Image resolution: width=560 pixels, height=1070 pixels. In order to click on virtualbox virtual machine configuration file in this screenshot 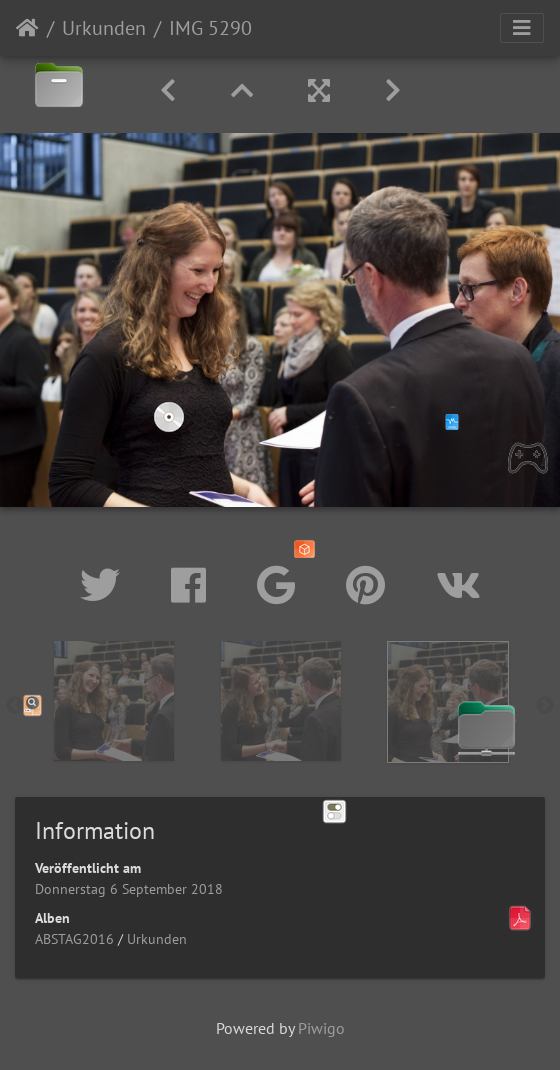, I will do `click(452, 422)`.